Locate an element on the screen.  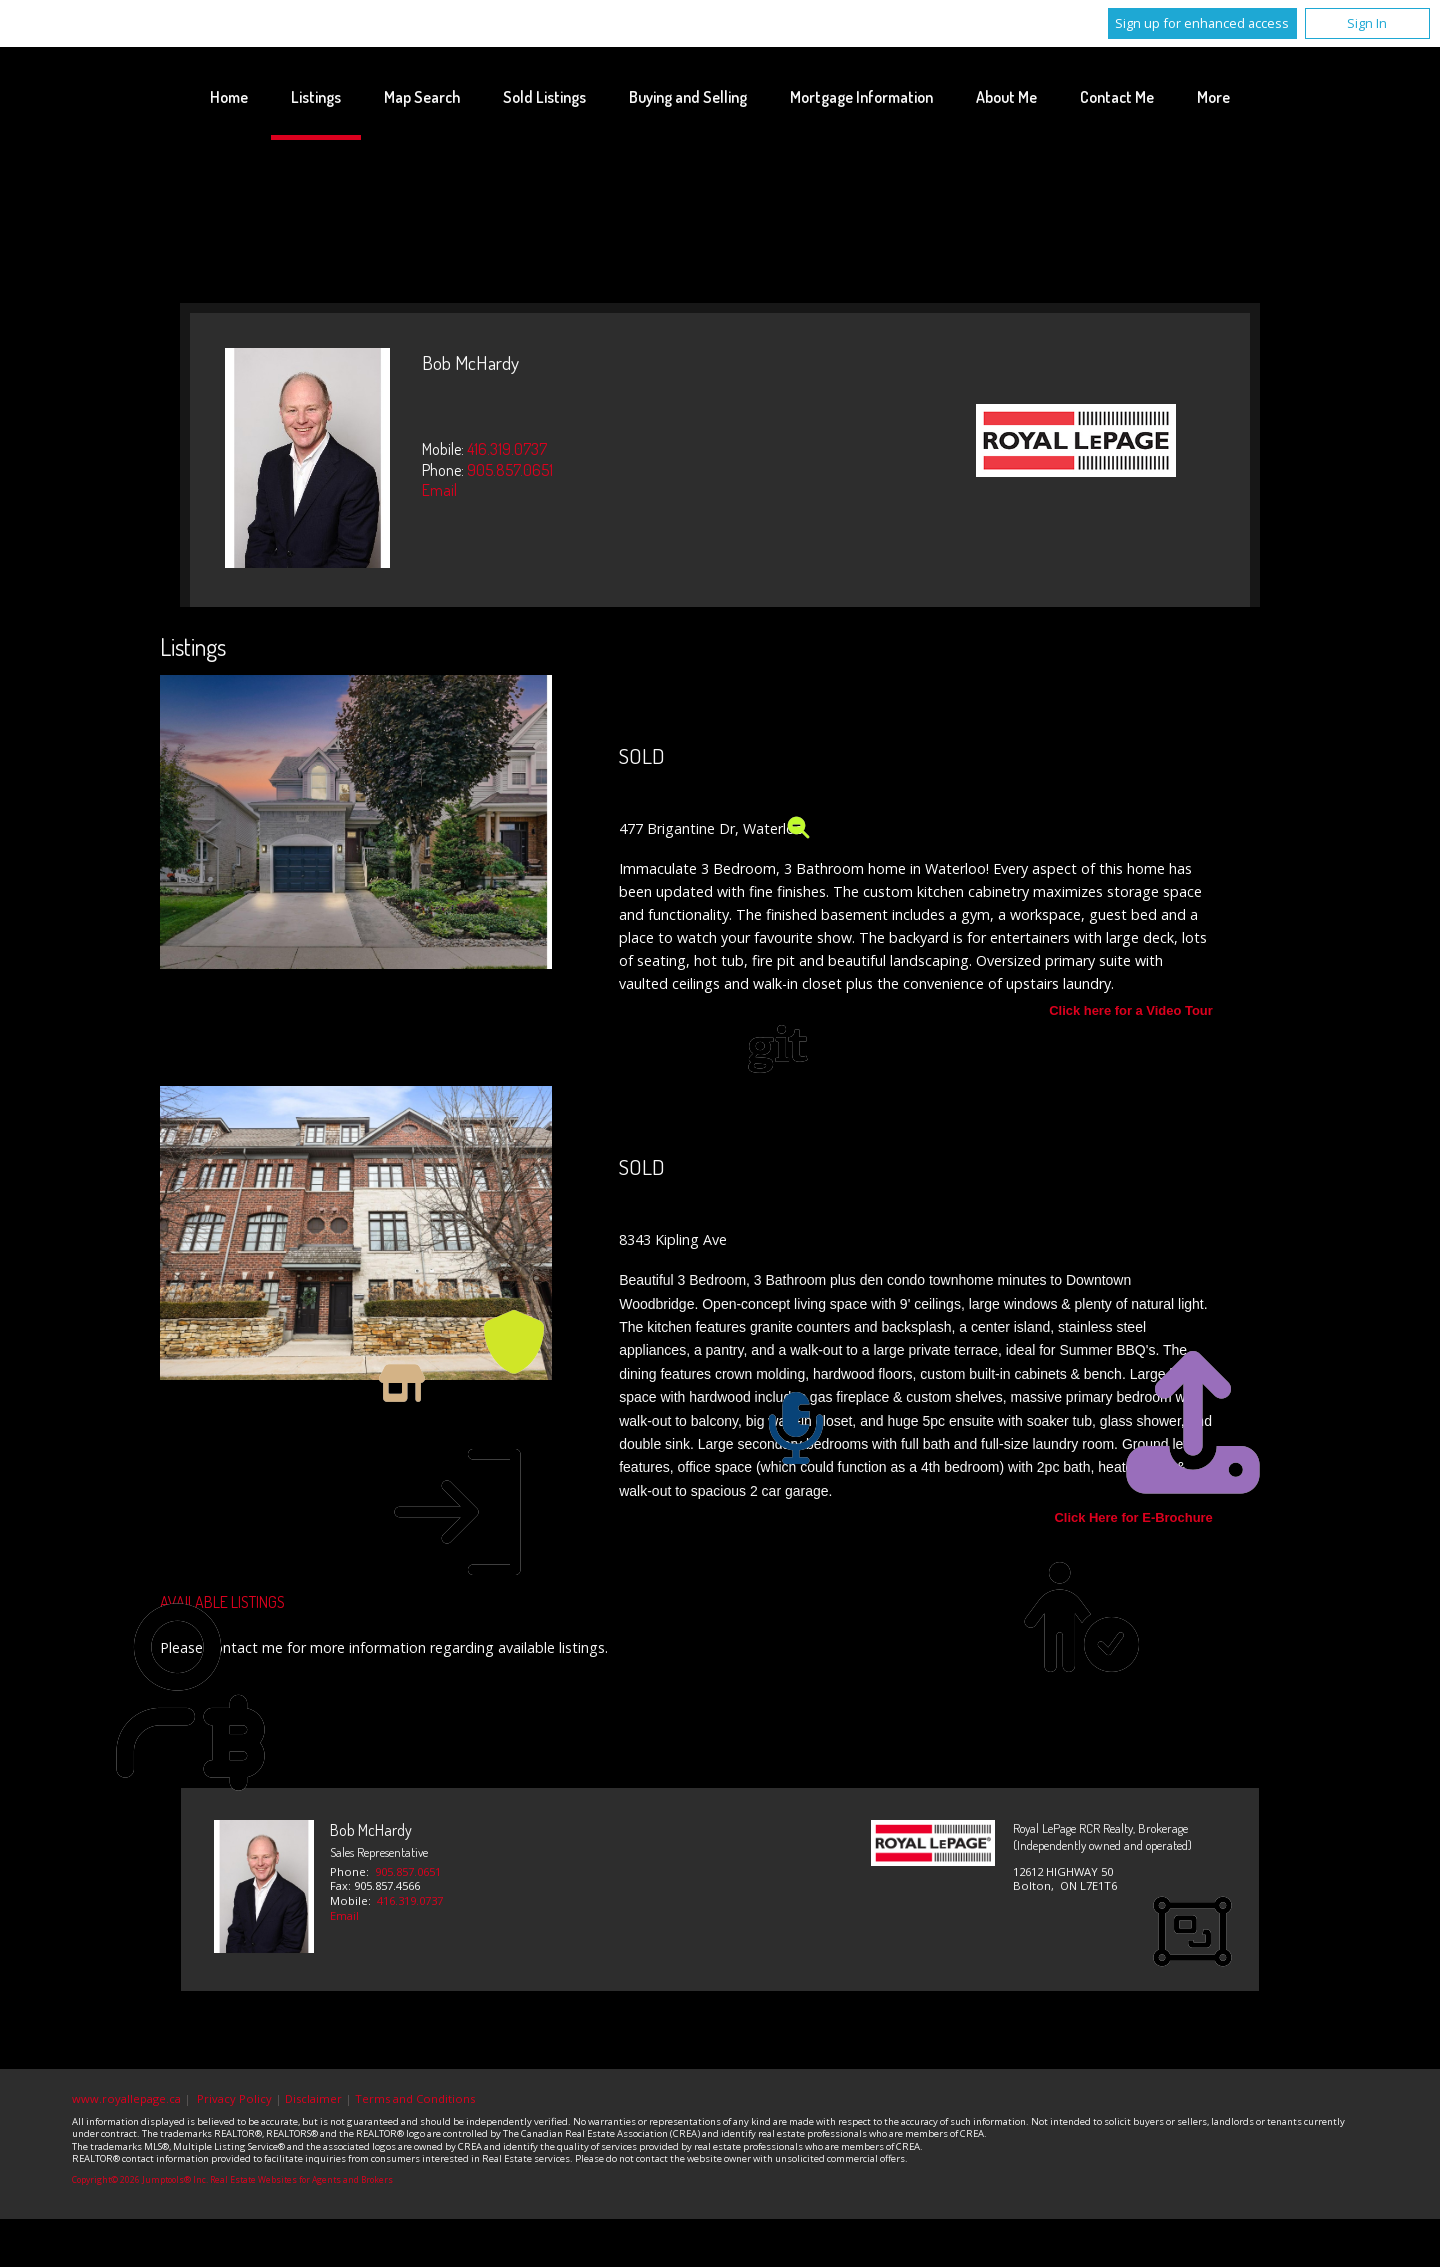
open the store or shop is located at coordinates (402, 1383).